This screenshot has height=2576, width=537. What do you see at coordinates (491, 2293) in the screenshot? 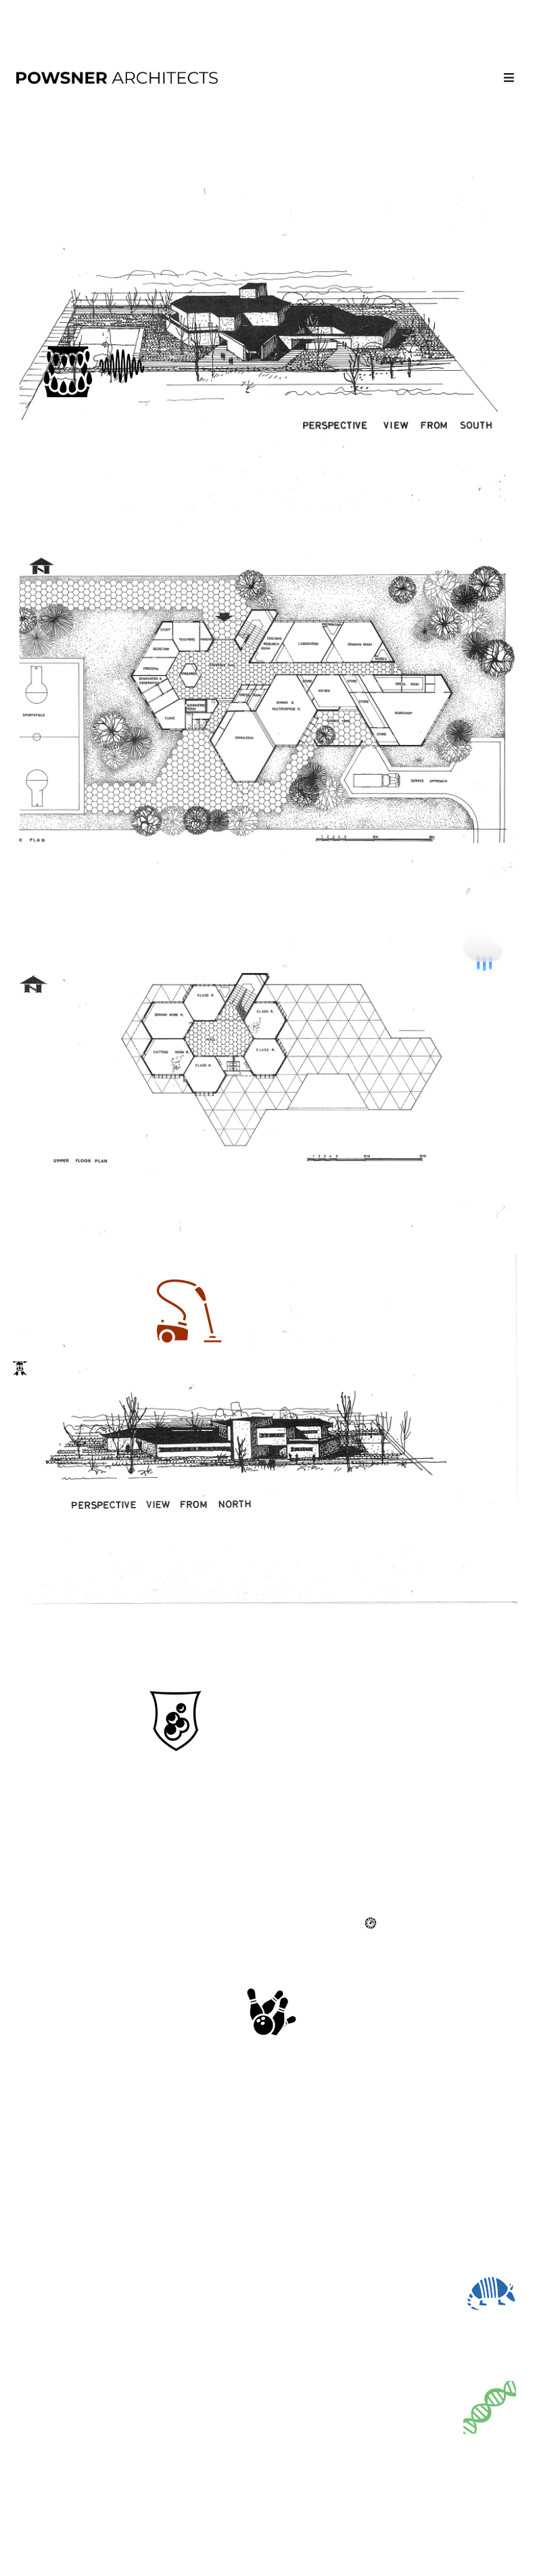
I see `armadillo character or avatar selection` at bounding box center [491, 2293].